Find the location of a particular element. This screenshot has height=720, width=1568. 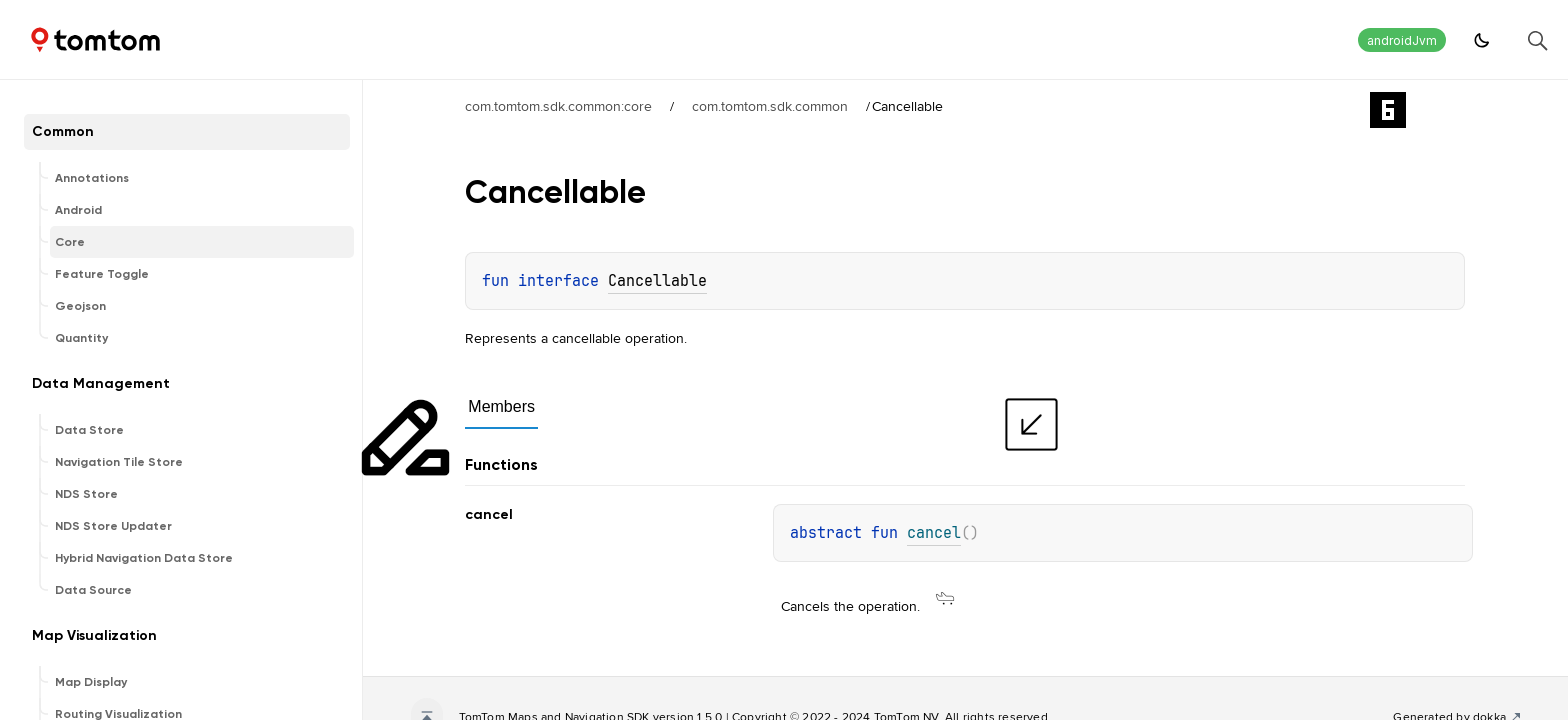

highlight or mark selected text is located at coordinates (405, 440).